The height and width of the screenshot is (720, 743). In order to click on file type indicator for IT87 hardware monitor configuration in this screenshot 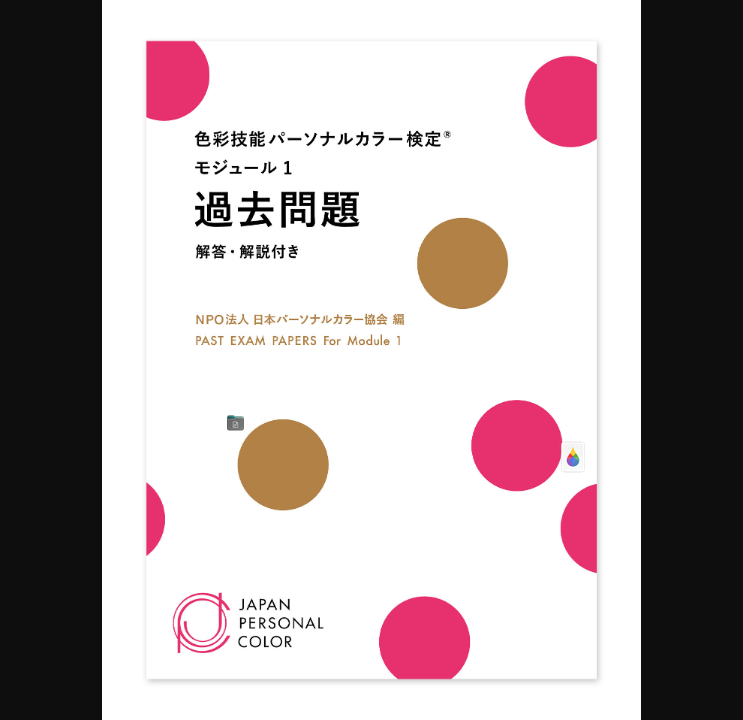, I will do `click(573, 457)`.